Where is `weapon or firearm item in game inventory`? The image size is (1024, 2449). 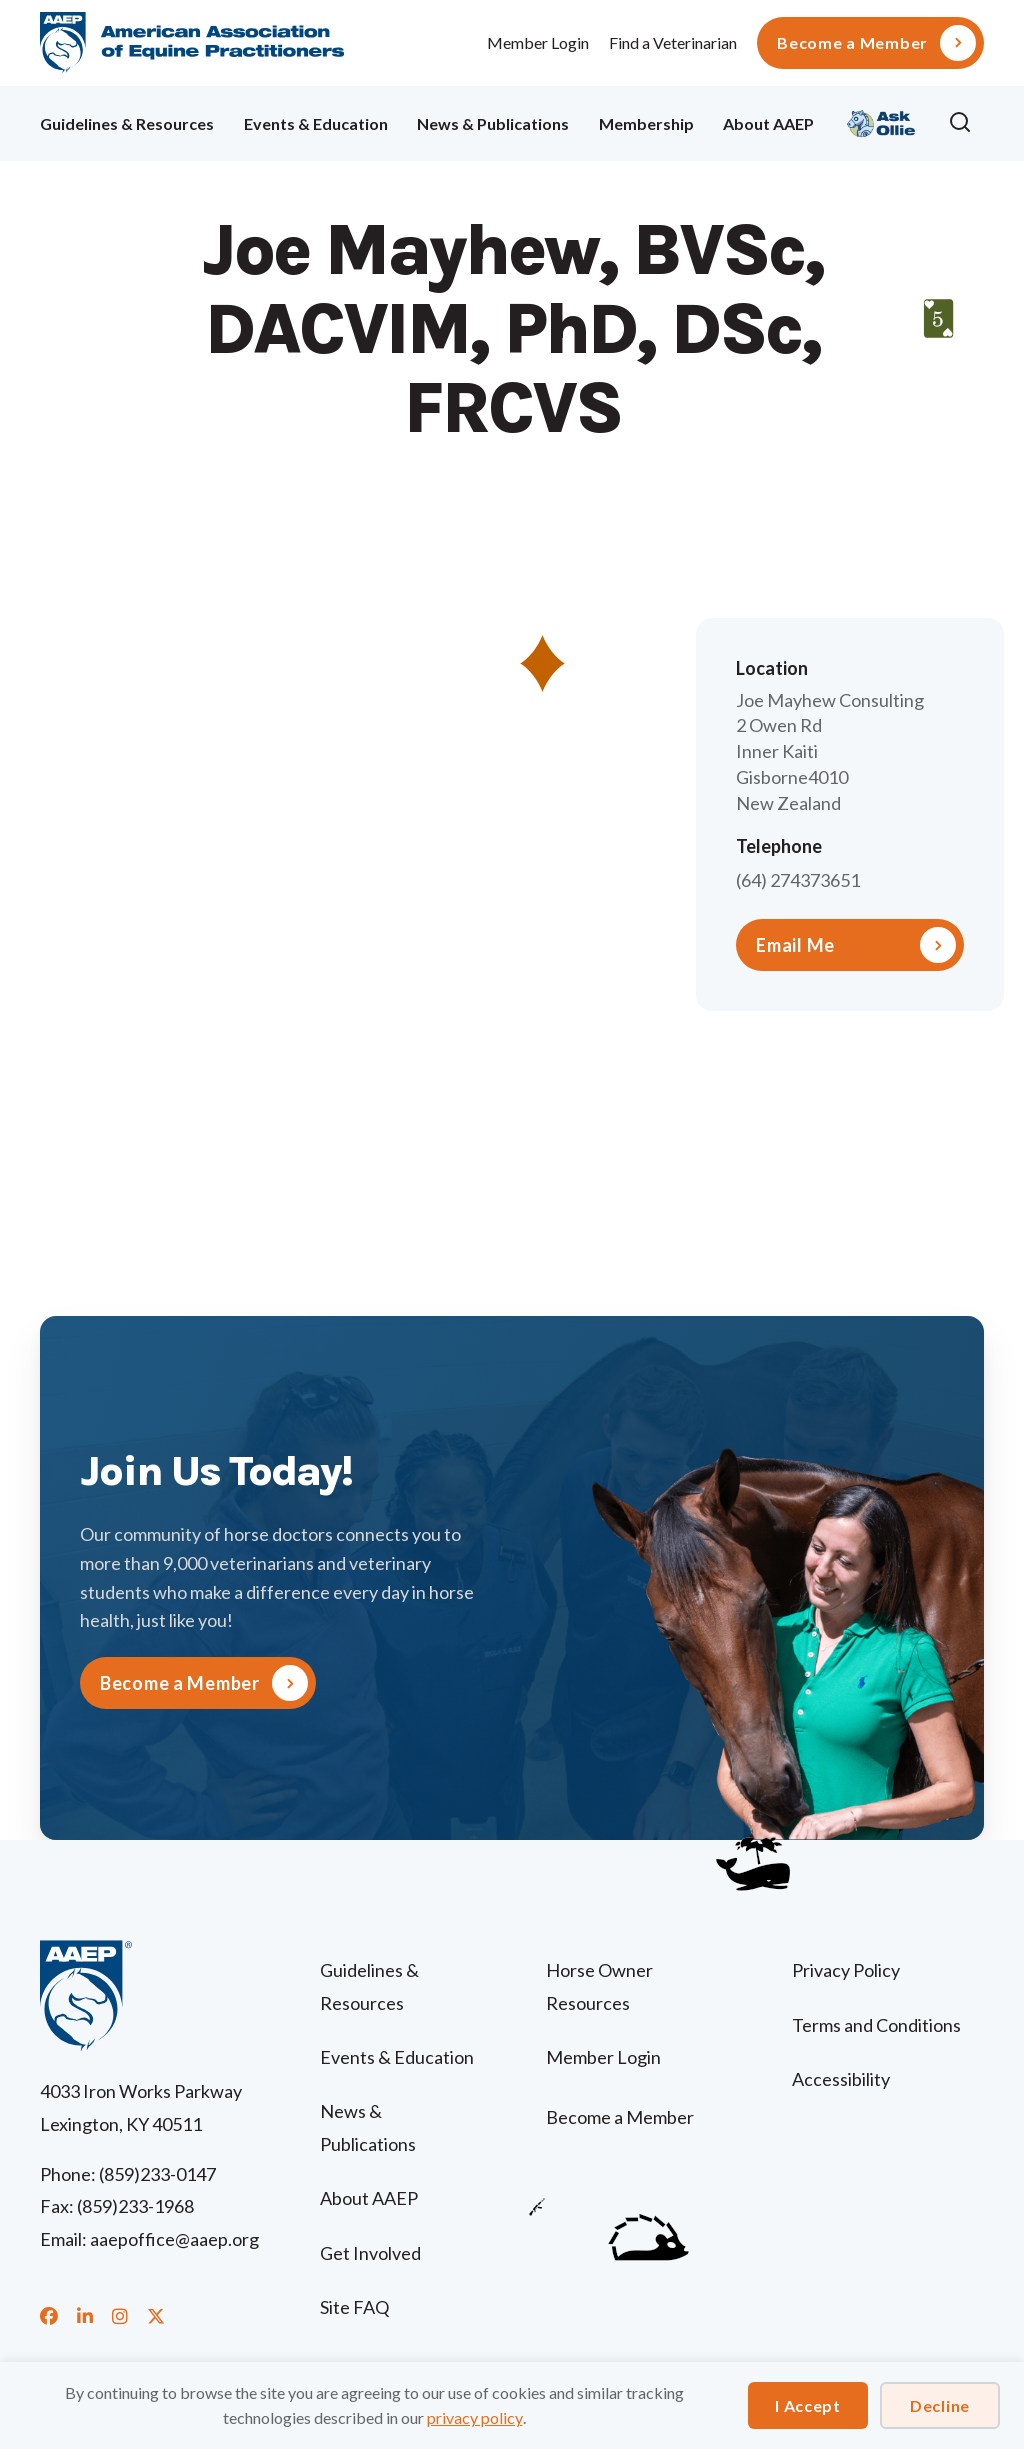
weapon or firearm item in game inventory is located at coordinates (537, 2207).